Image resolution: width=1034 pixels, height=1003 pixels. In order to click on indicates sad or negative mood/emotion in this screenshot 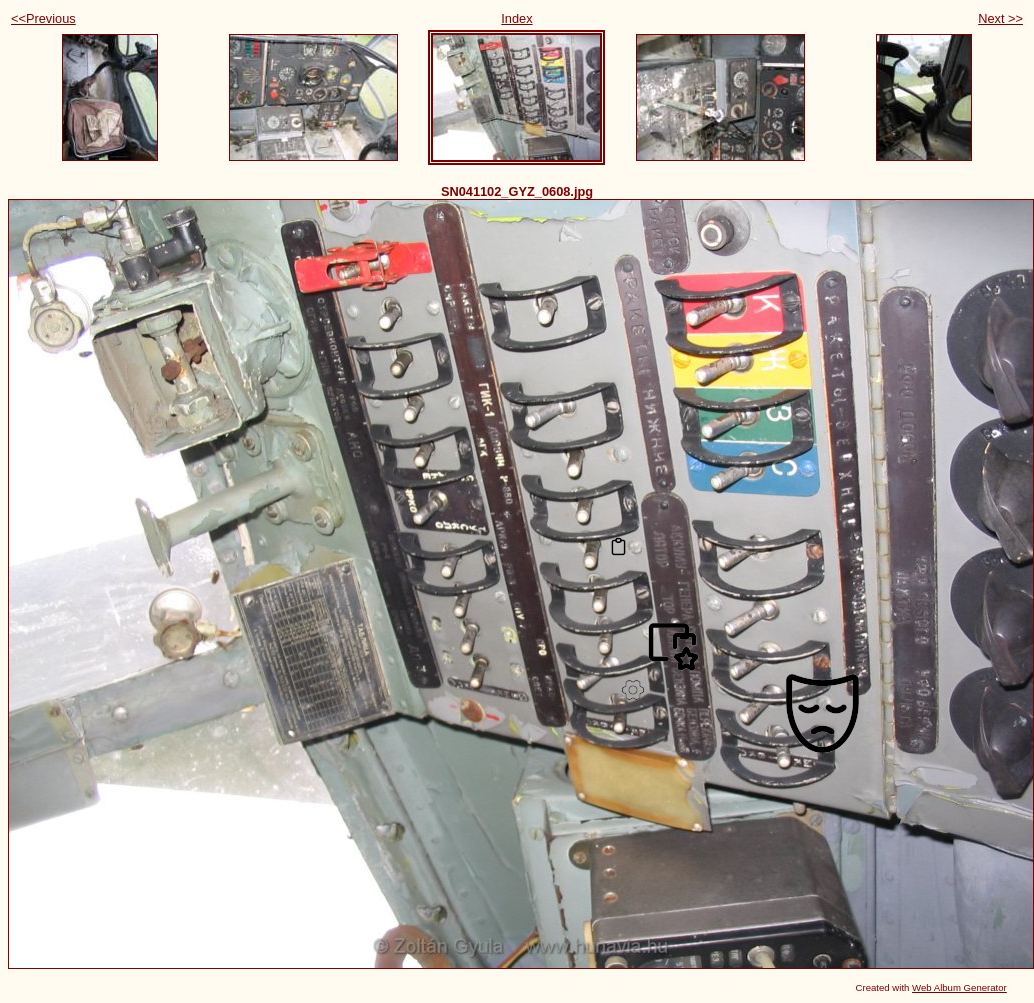, I will do `click(822, 710)`.